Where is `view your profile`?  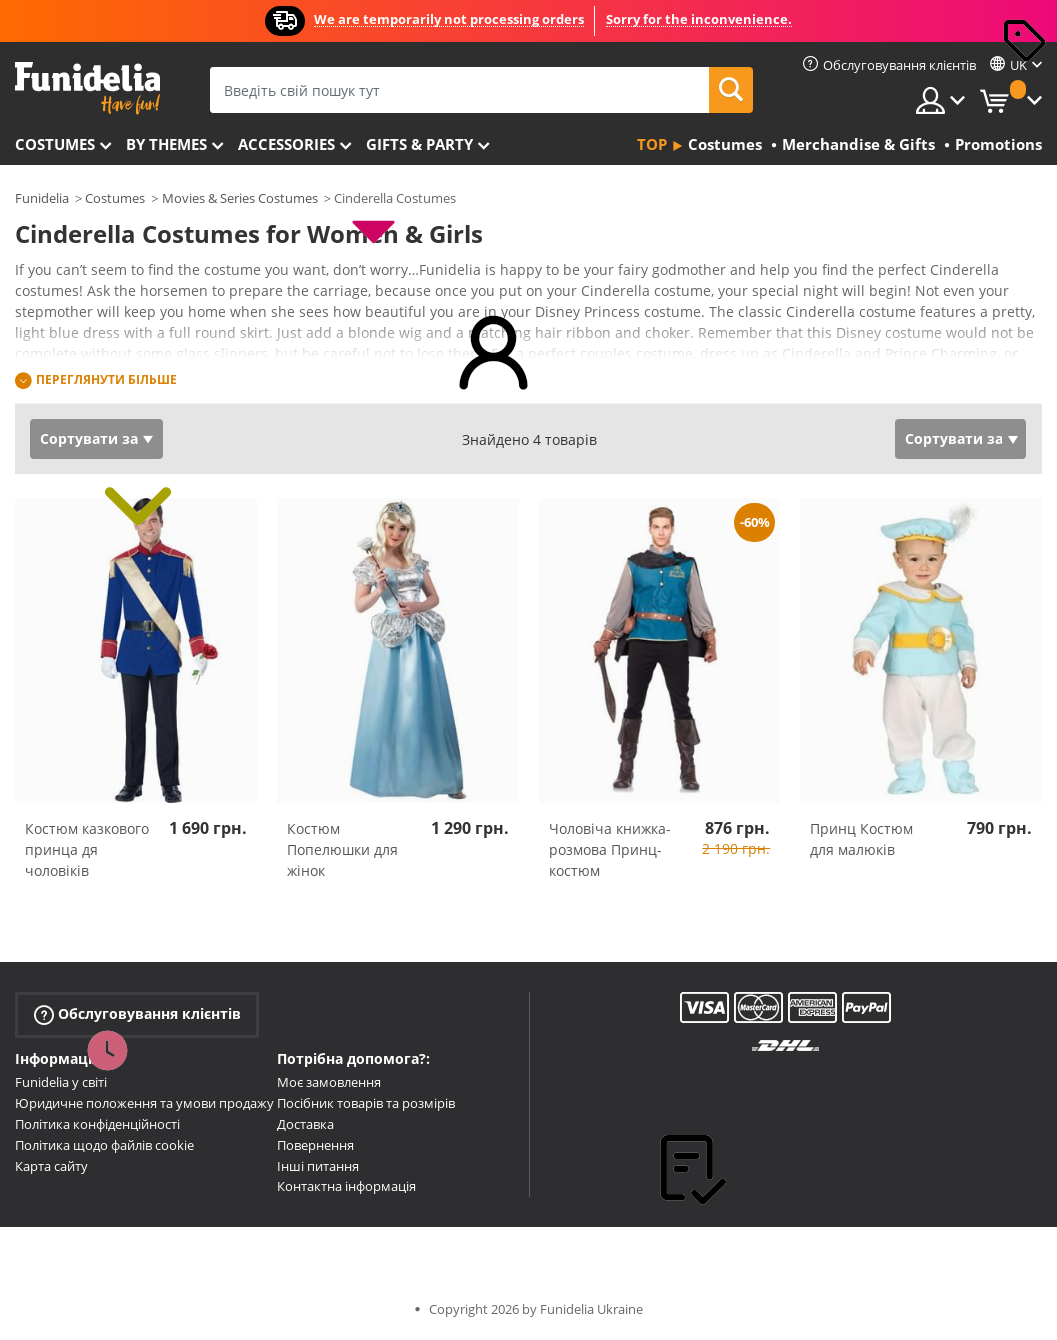 view your profile is located at coordinates (493, 355).